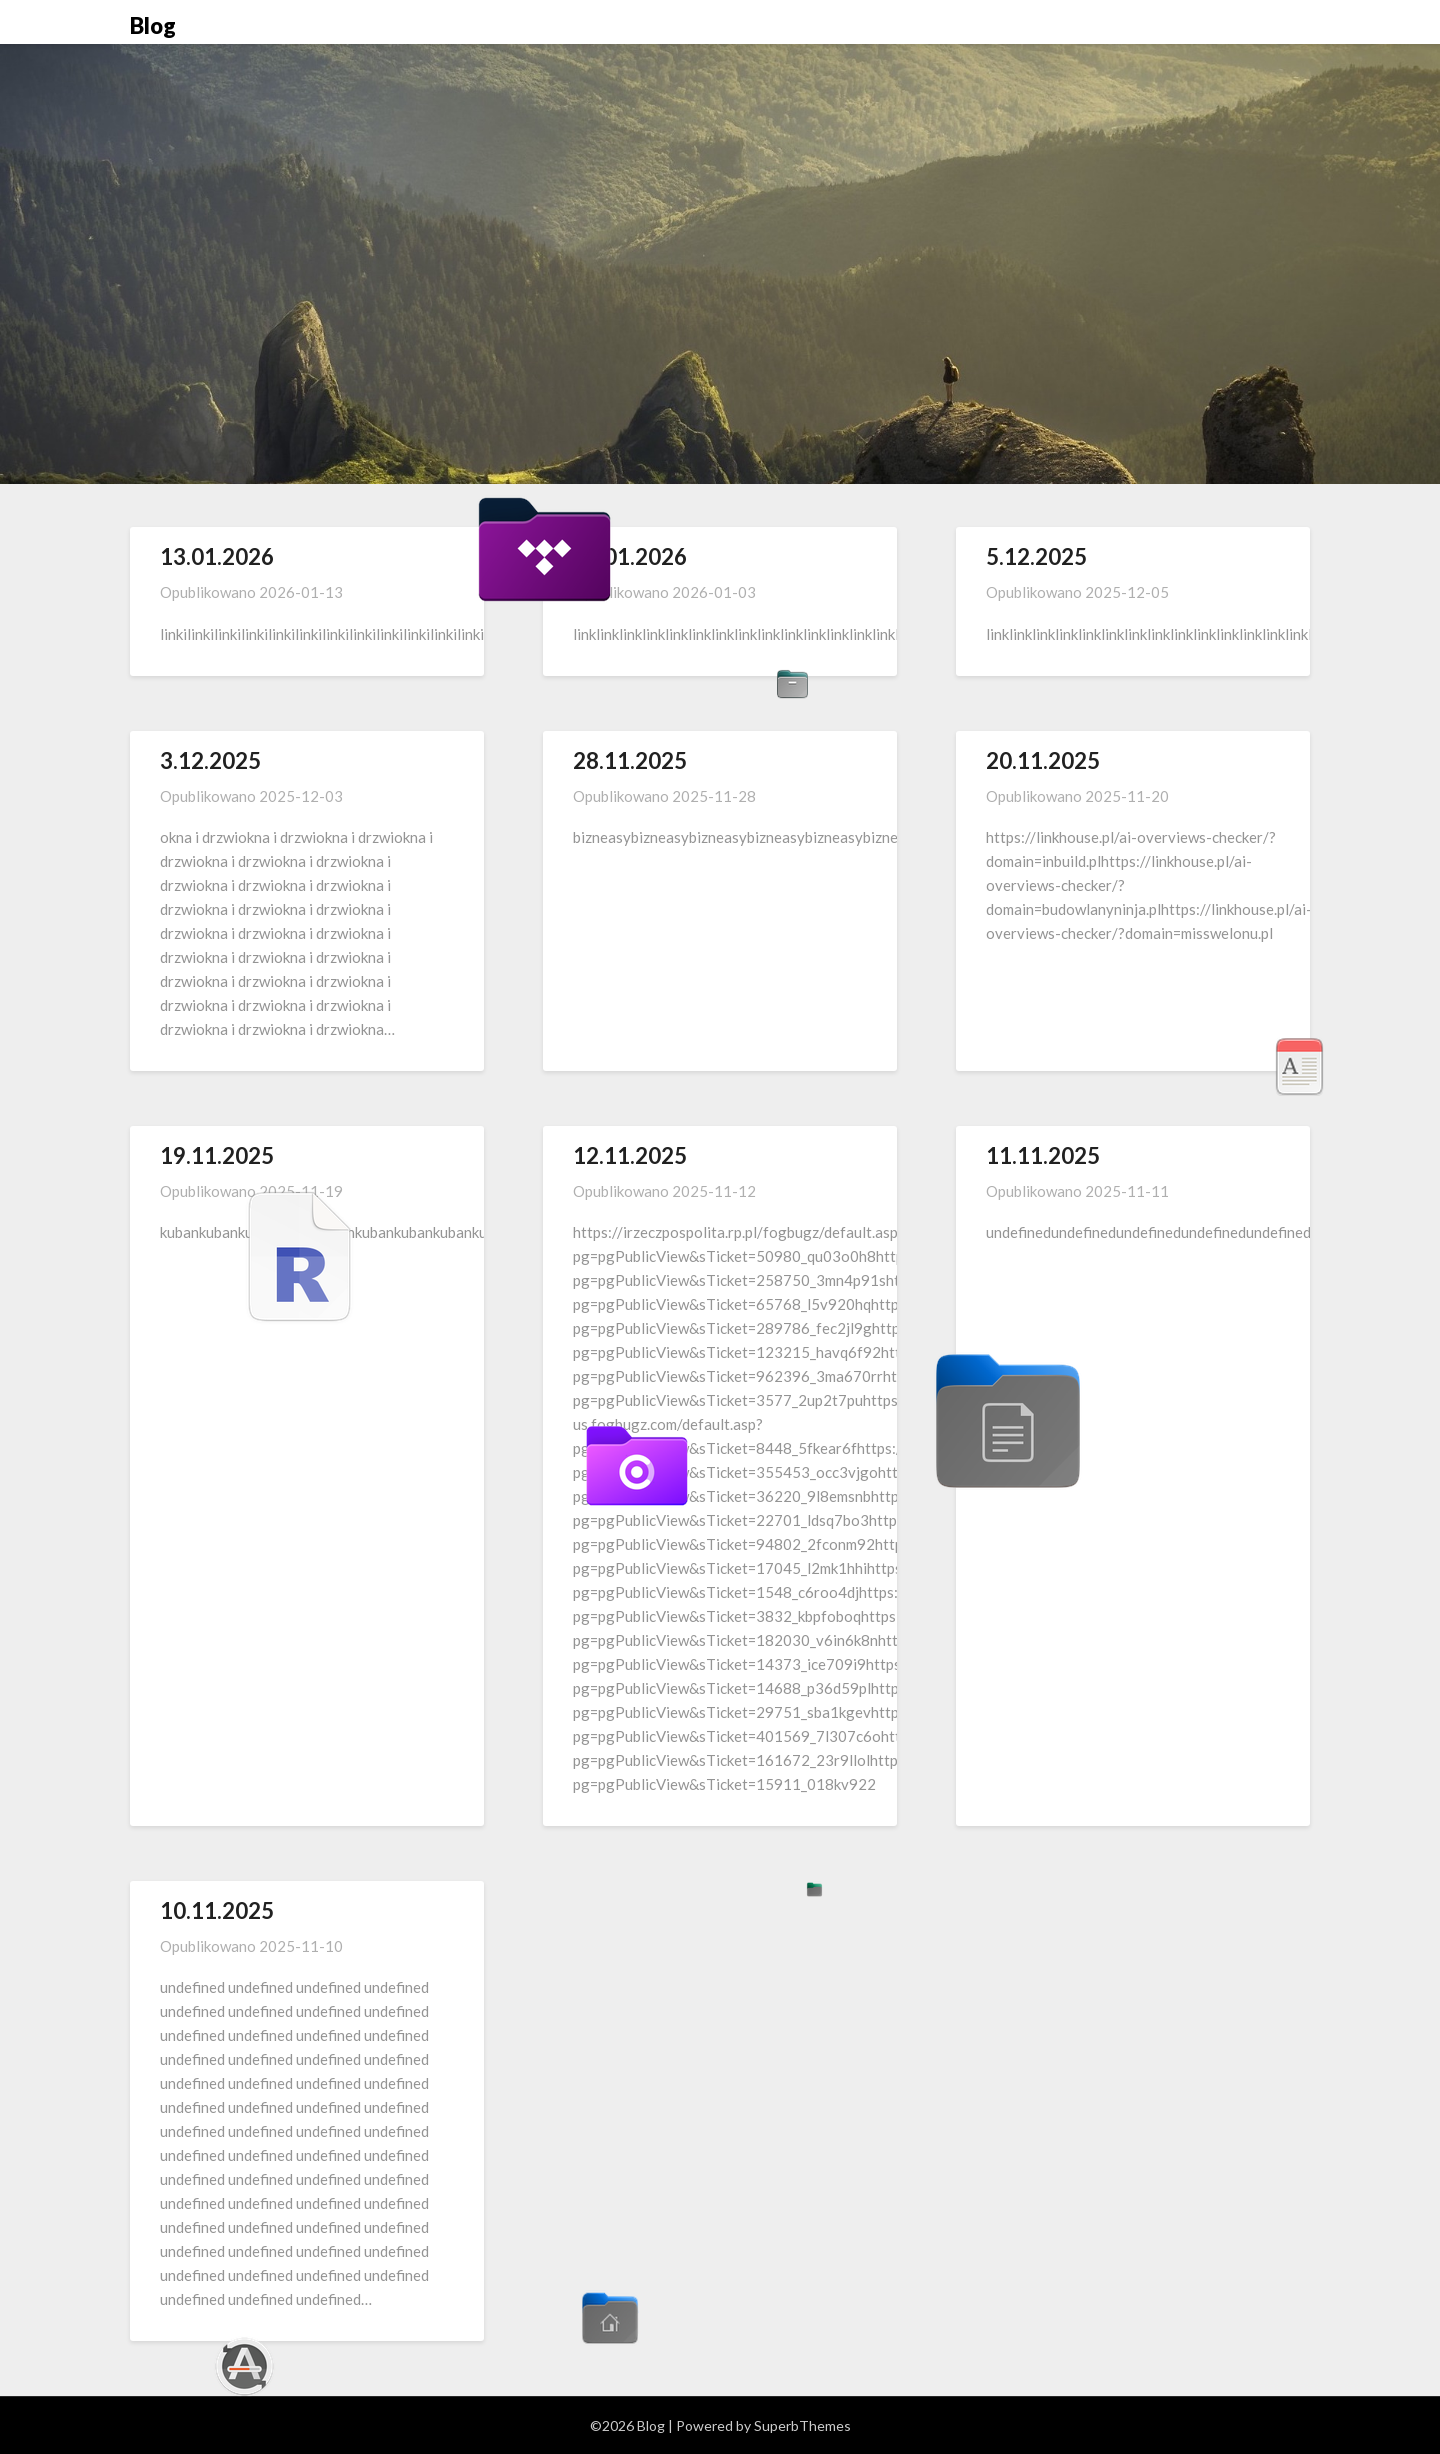 The height and width of the screenshot is (2454, 1440). What do you see at coordinates (544, 553) in the screenshot?
I see `open folder containing tidal music files` at bounding box center [544, 553].